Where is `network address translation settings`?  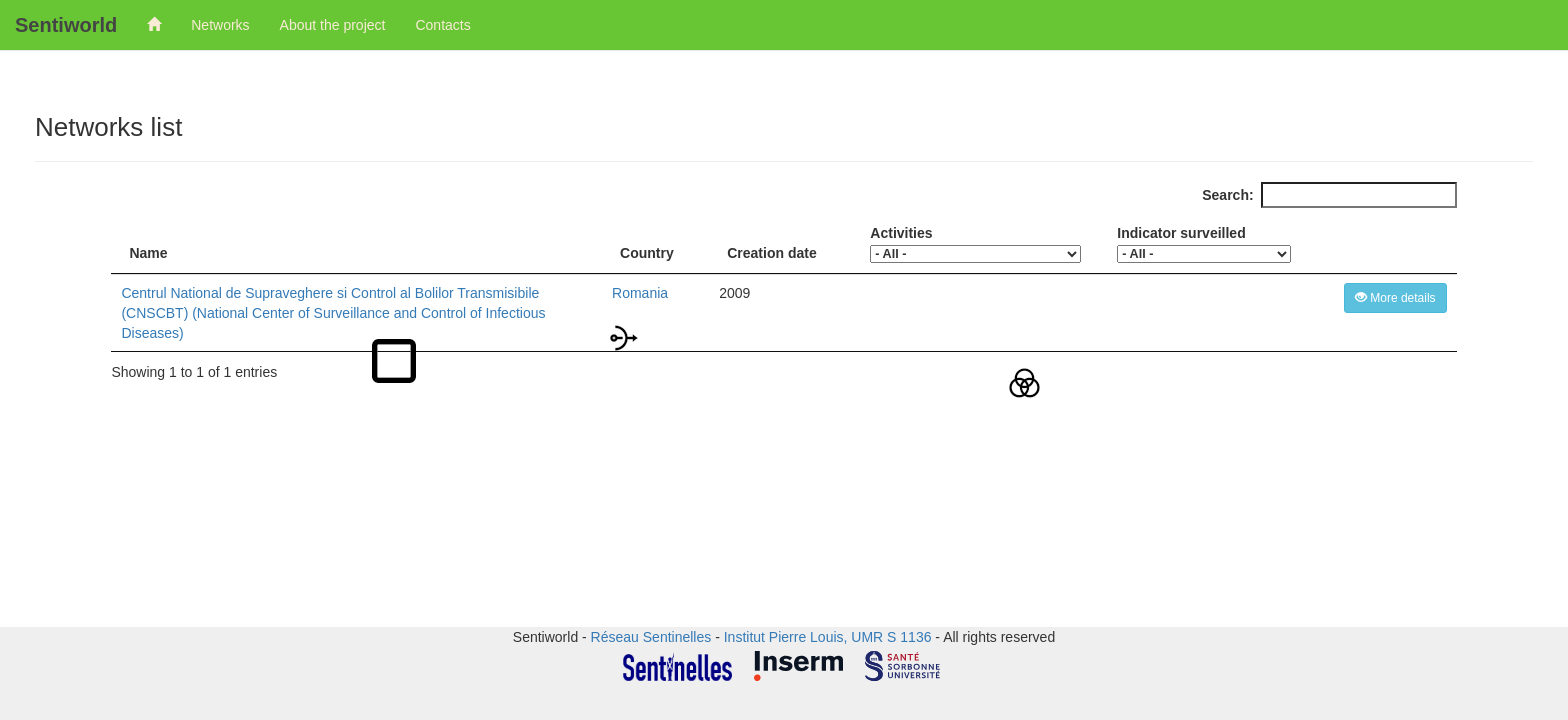 network address translation settings is located at coordinates (624, 338).